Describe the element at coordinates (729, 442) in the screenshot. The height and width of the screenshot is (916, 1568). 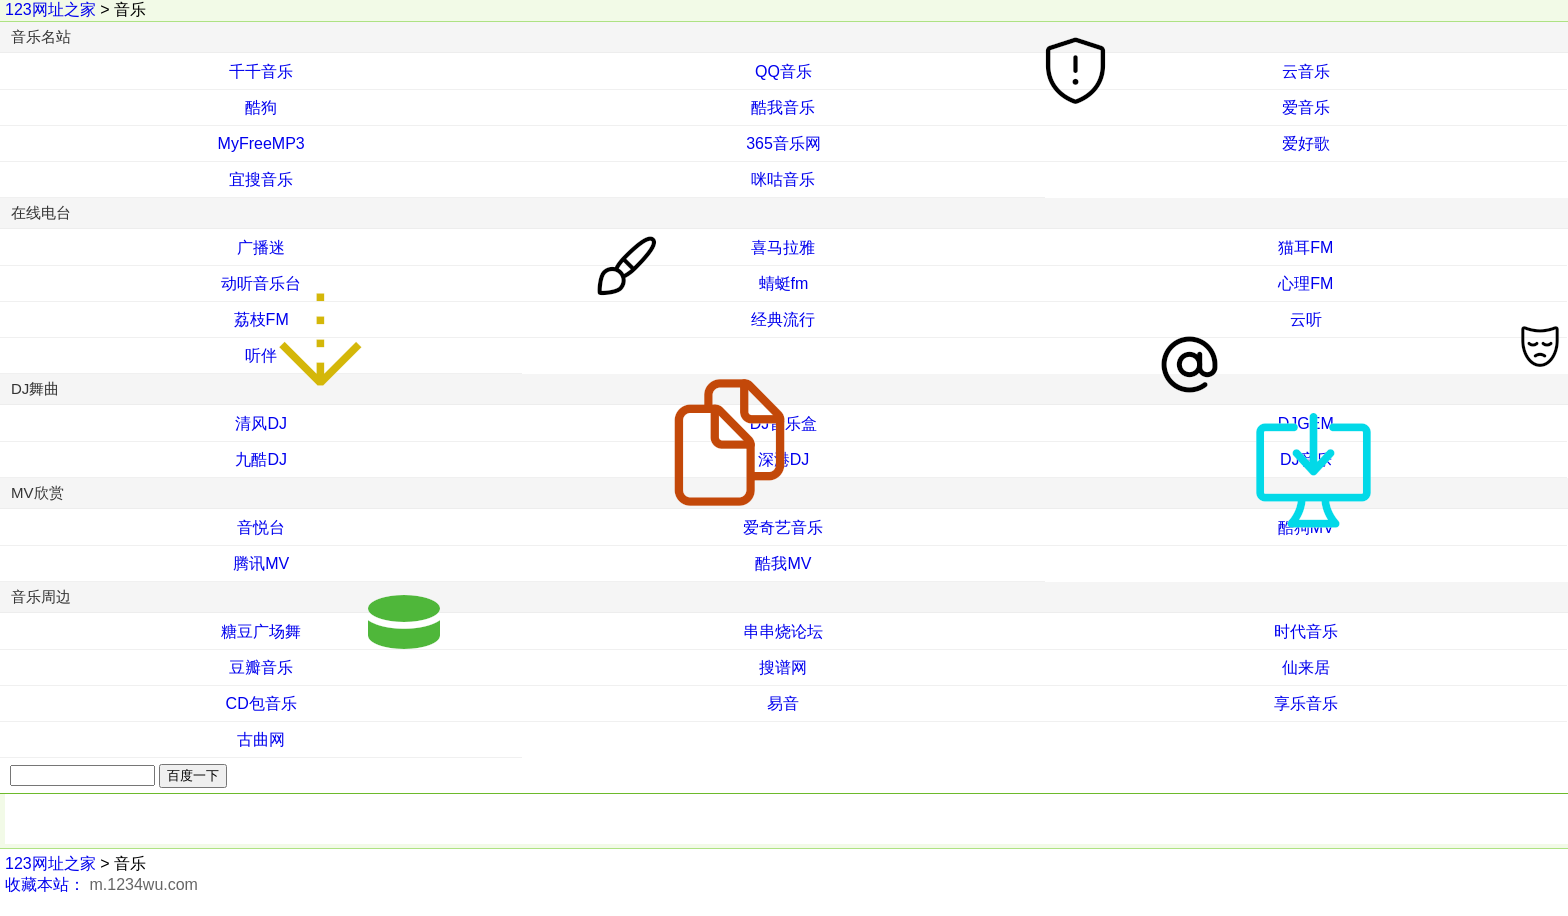
I see `view all documents` at that location.